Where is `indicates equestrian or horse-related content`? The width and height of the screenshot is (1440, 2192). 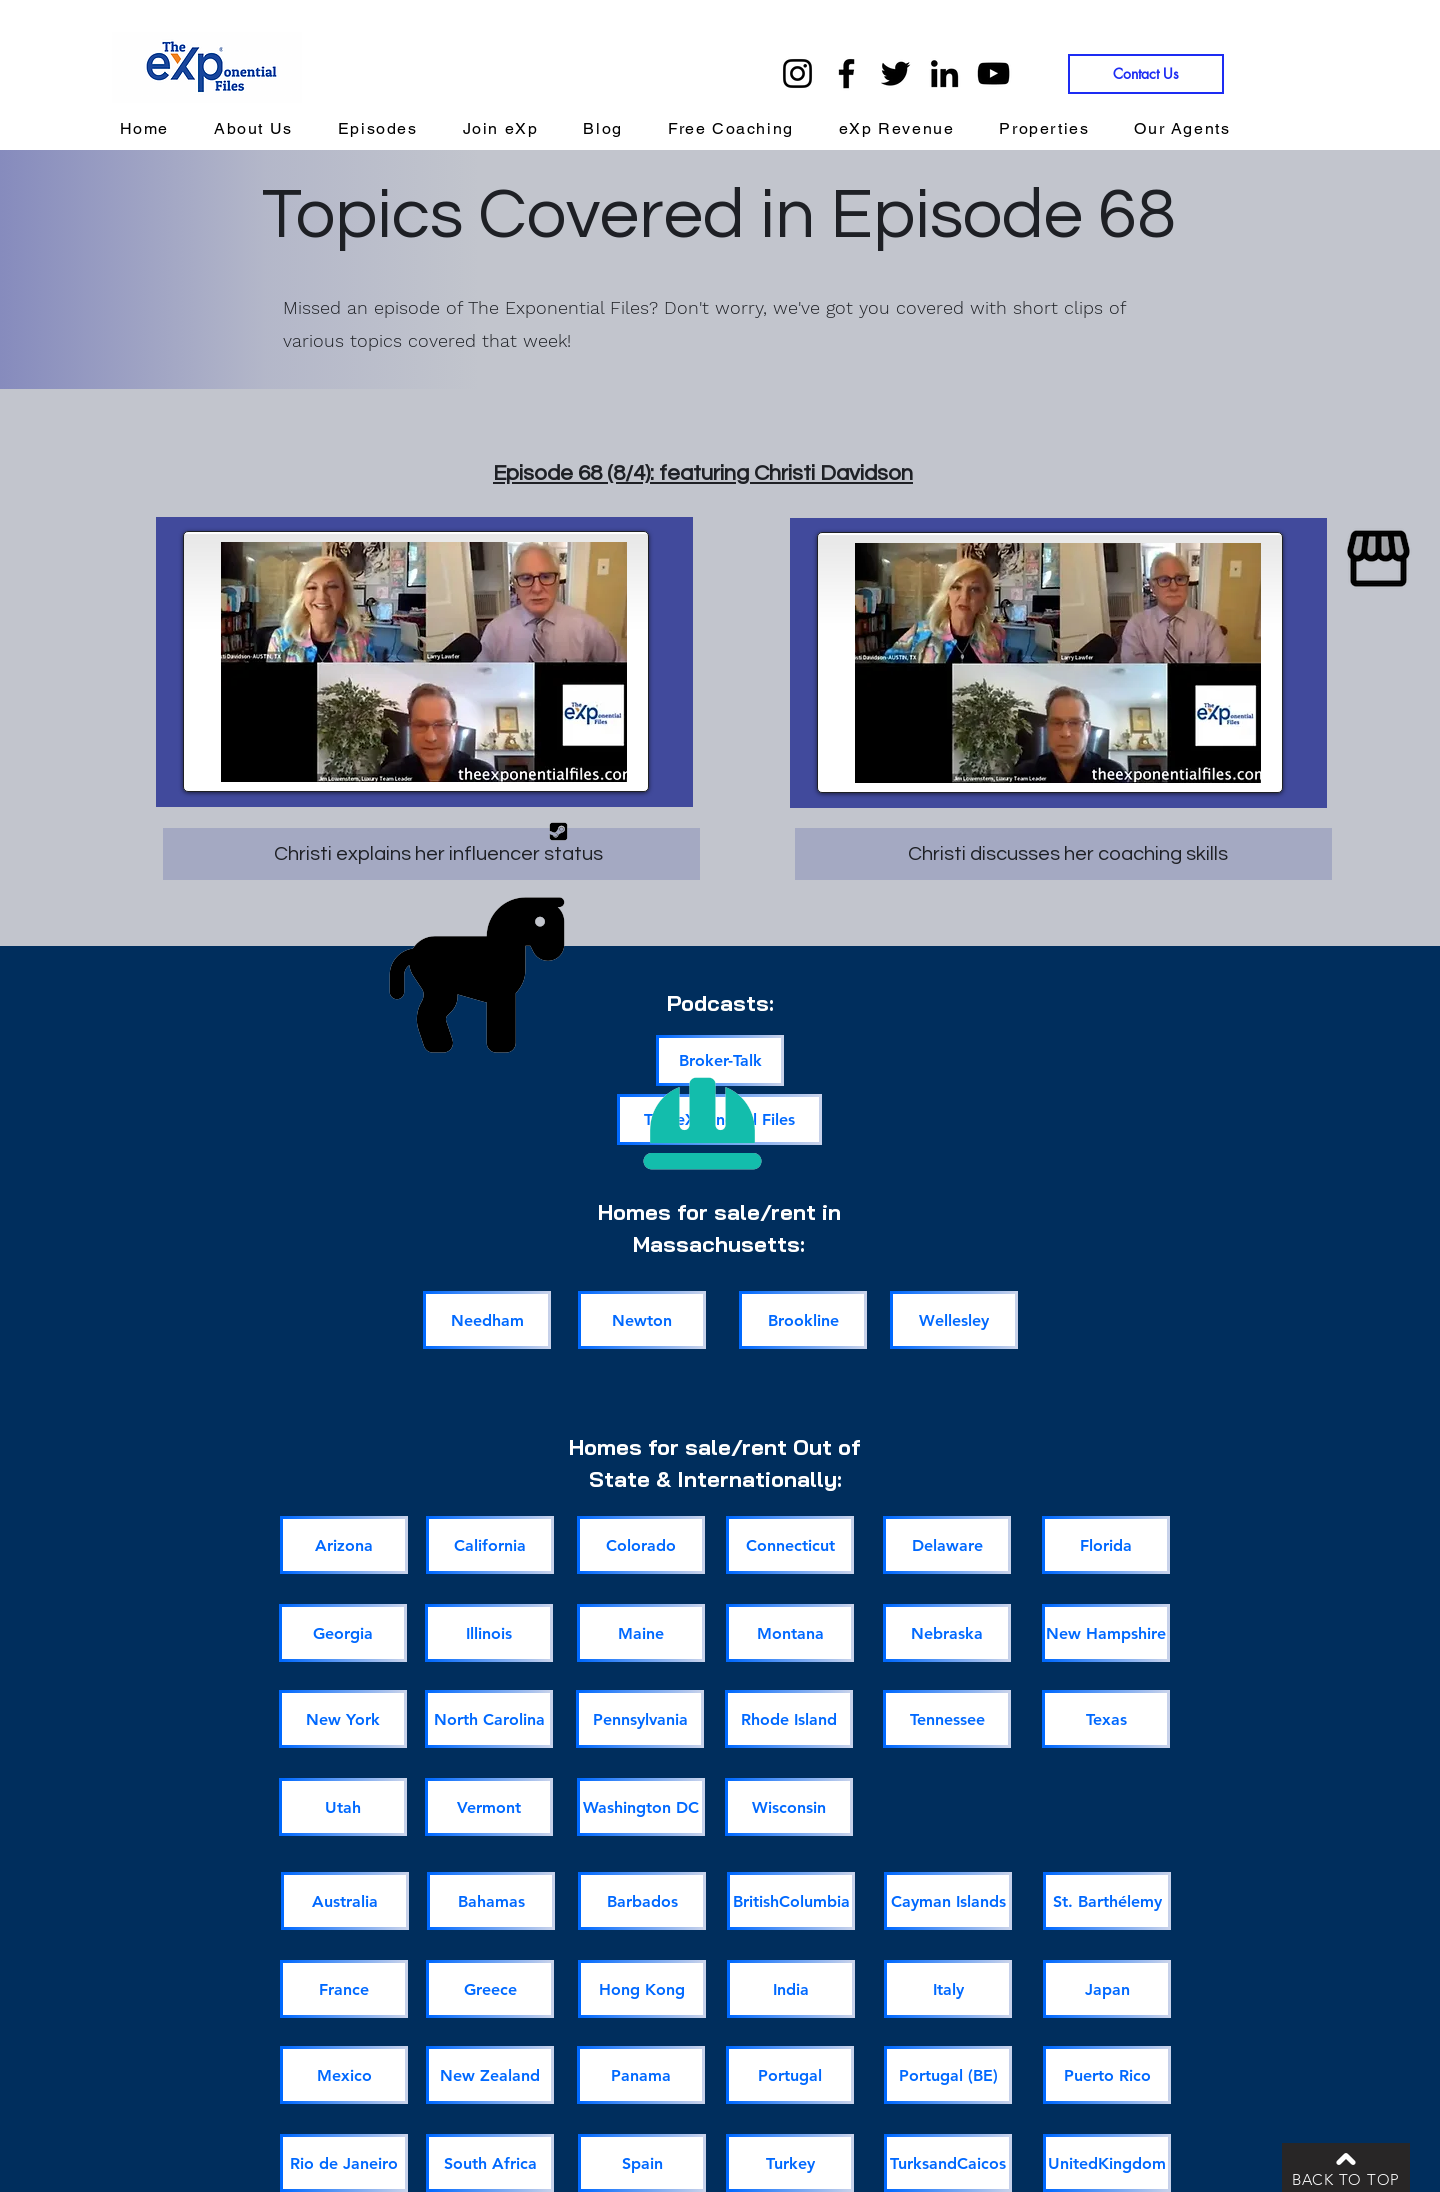 indicates equestrian or horse-related content is located at coordinates (477, 975).